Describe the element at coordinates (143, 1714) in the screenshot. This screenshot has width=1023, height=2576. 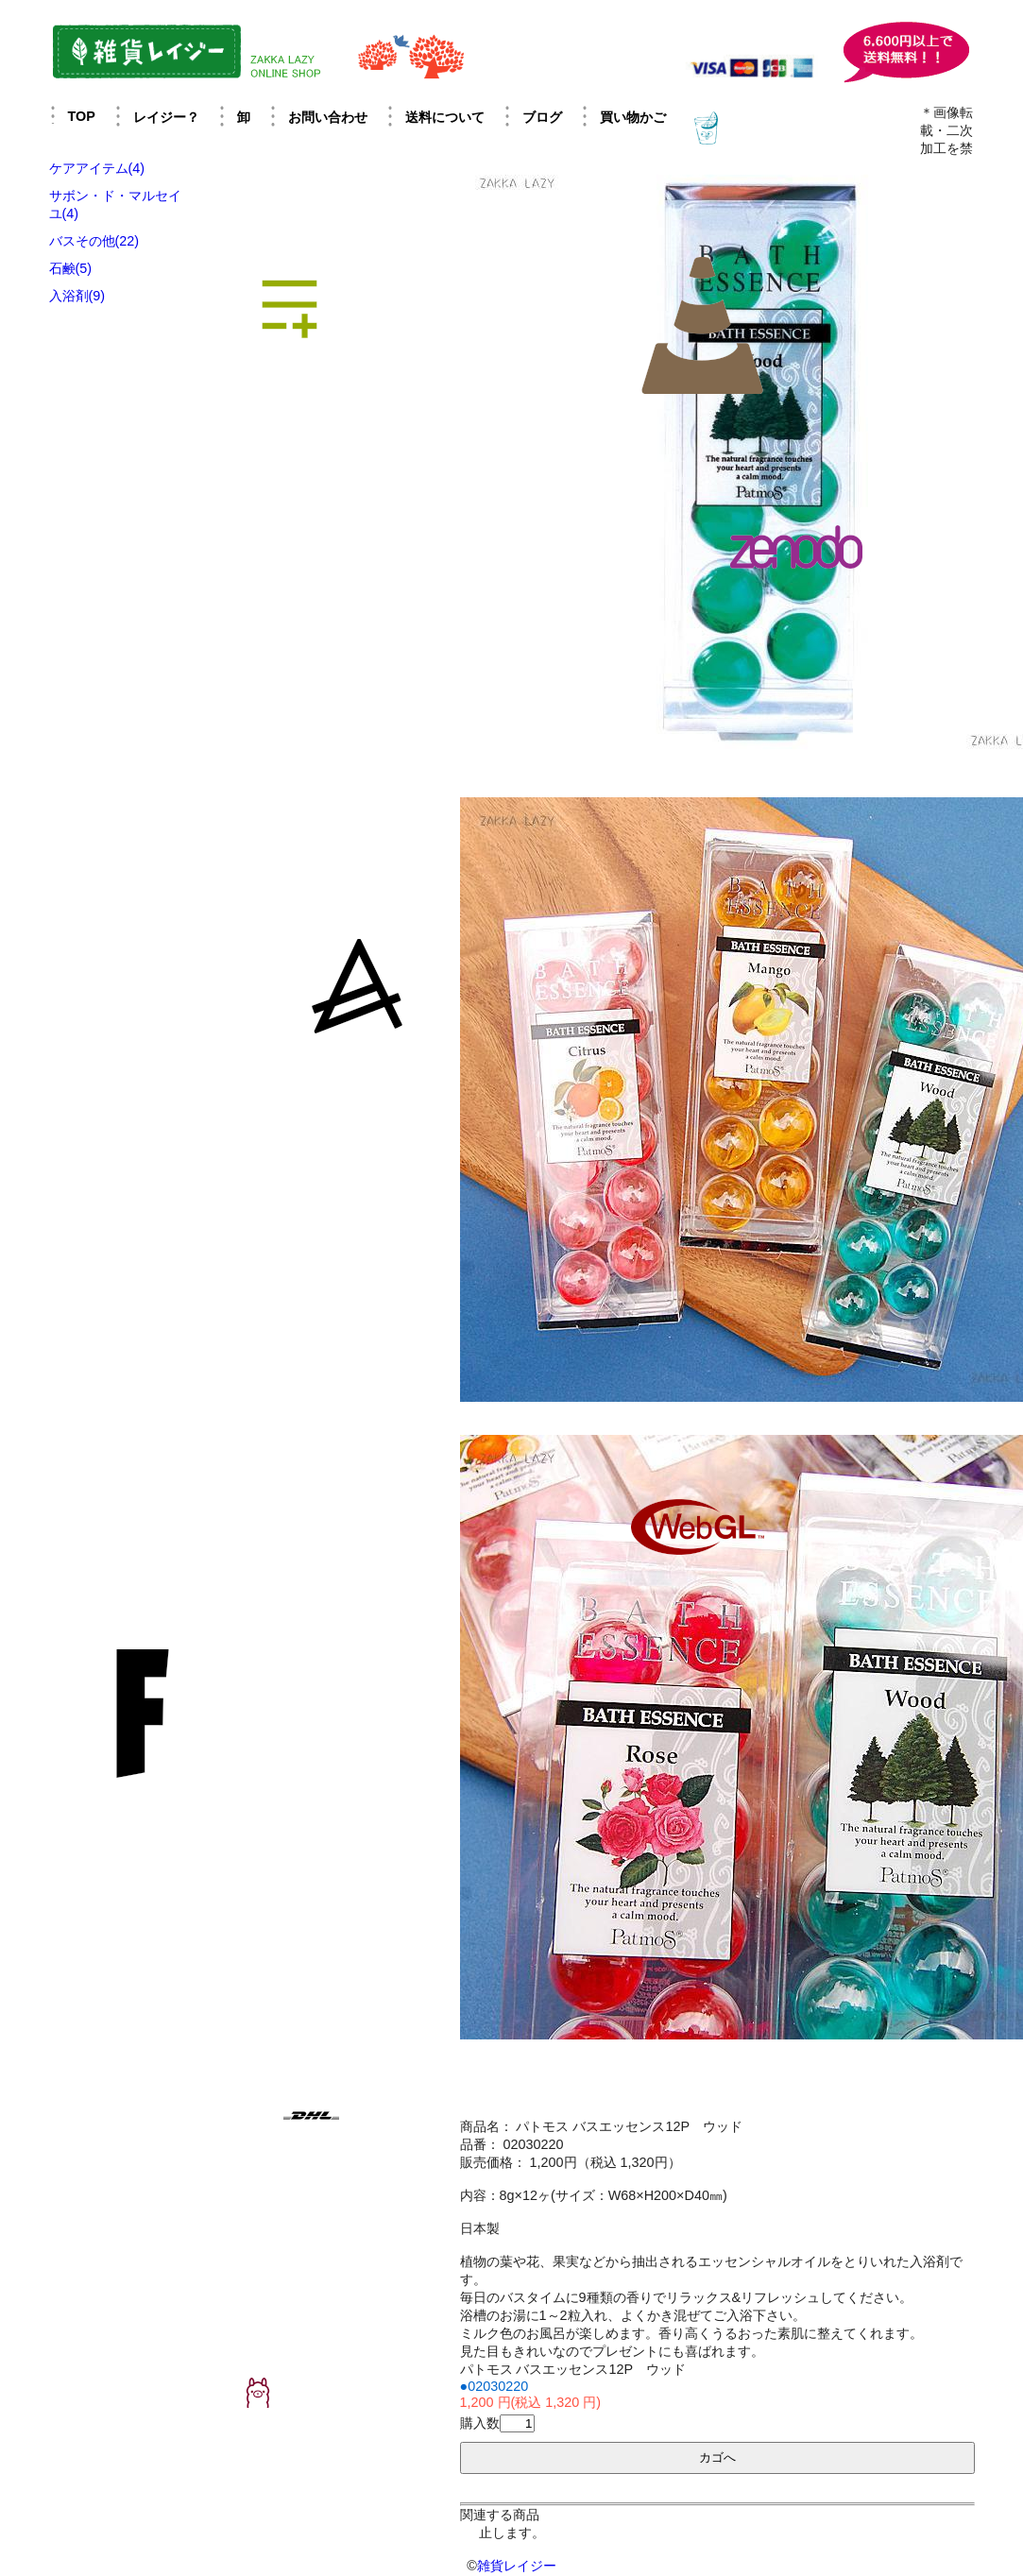
I see `launch fortnite game` at that location.